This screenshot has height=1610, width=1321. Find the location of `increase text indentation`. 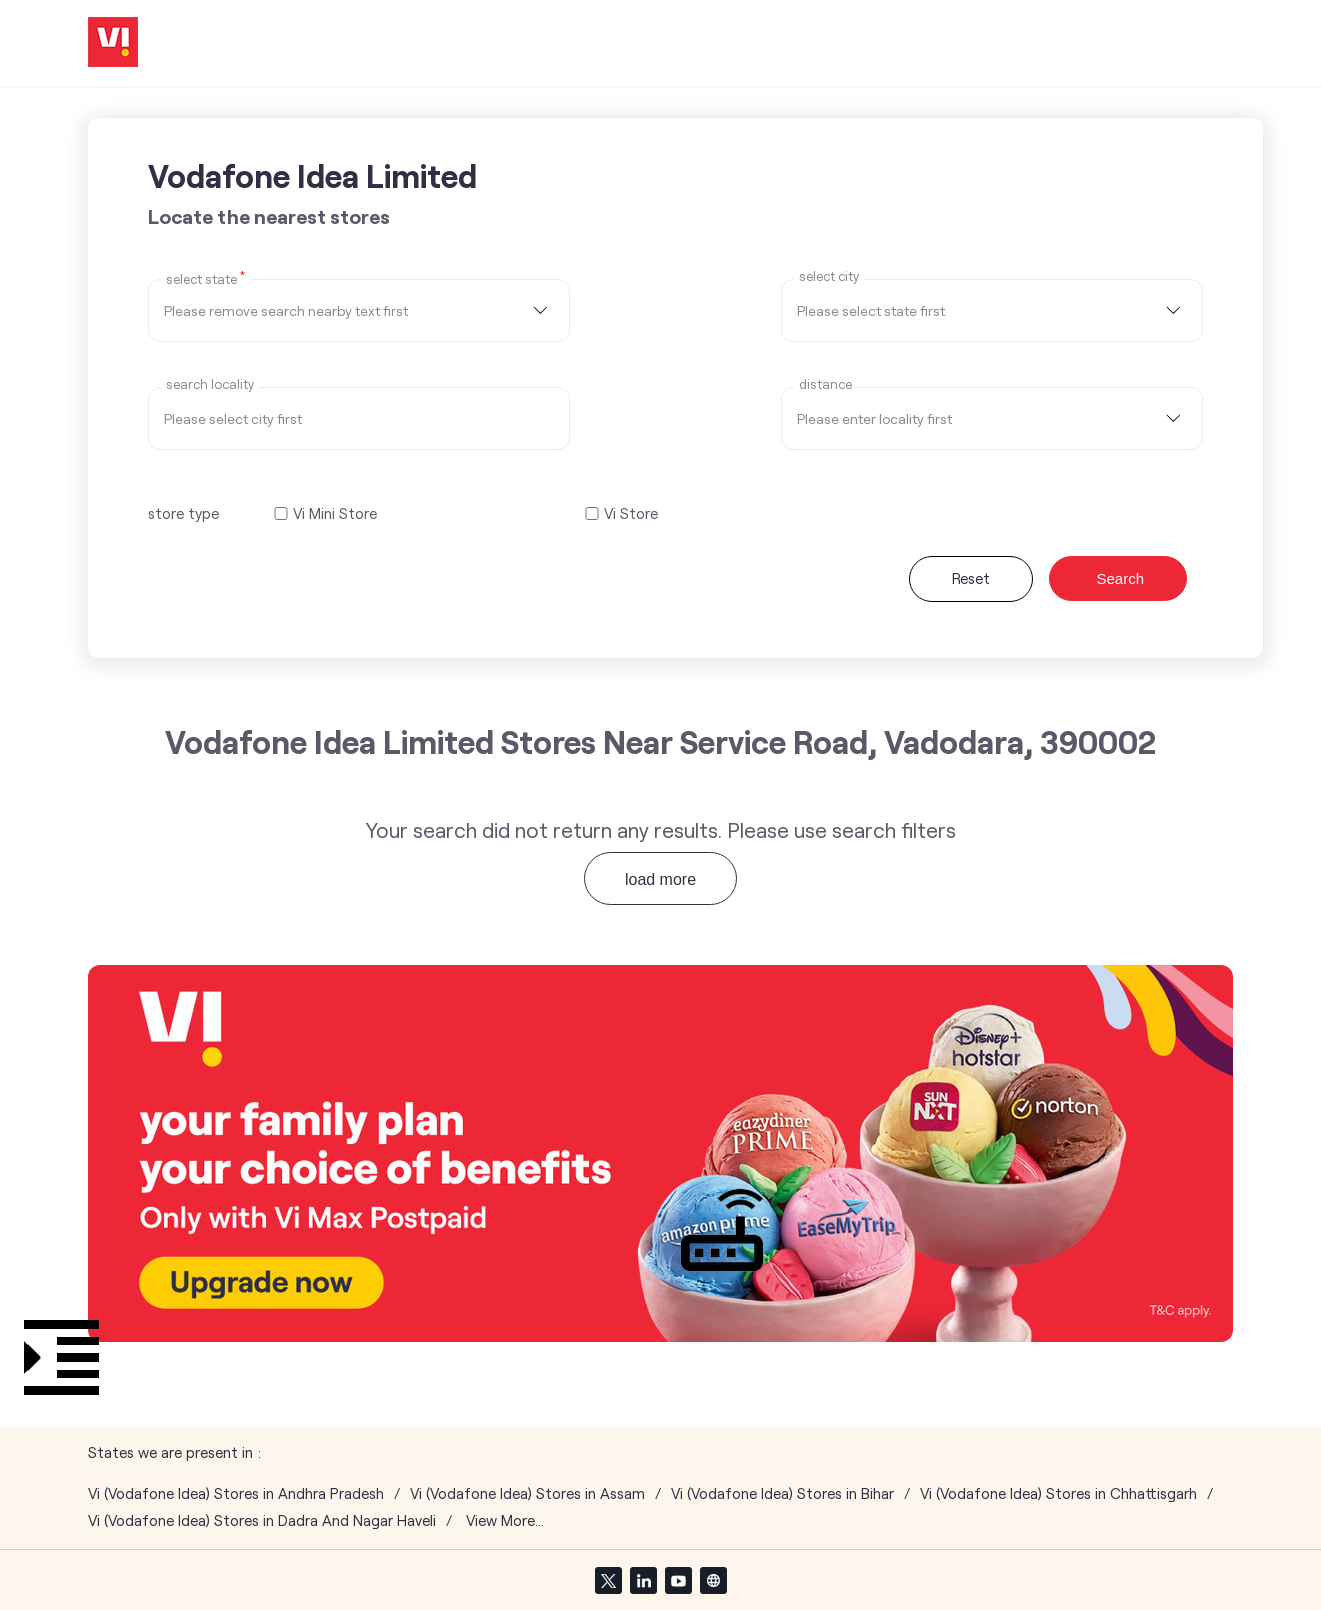

increase text indentation is located at coordinates (61, 1357).